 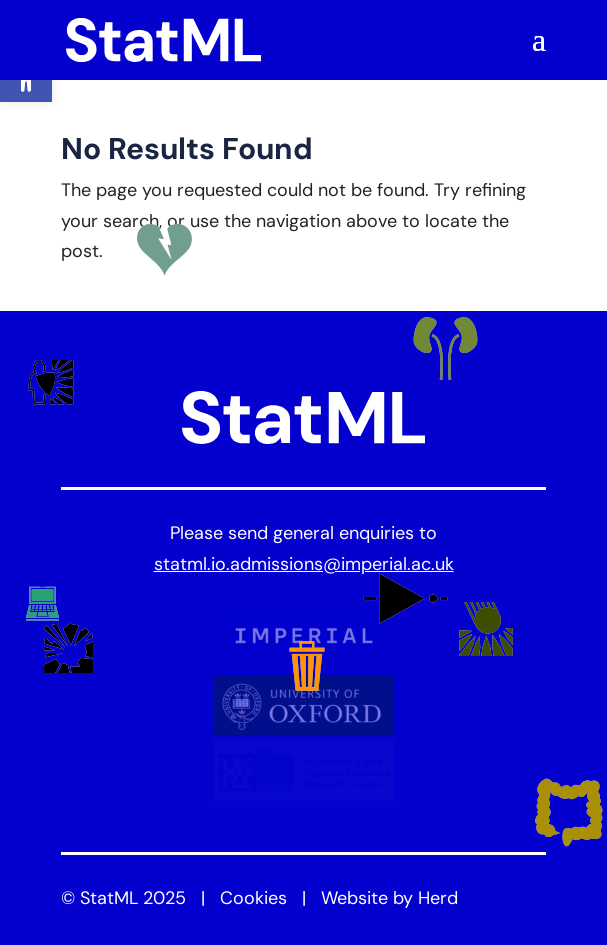 I want to click on access desktop or laptop version of the site, so click(x=42, y=603).